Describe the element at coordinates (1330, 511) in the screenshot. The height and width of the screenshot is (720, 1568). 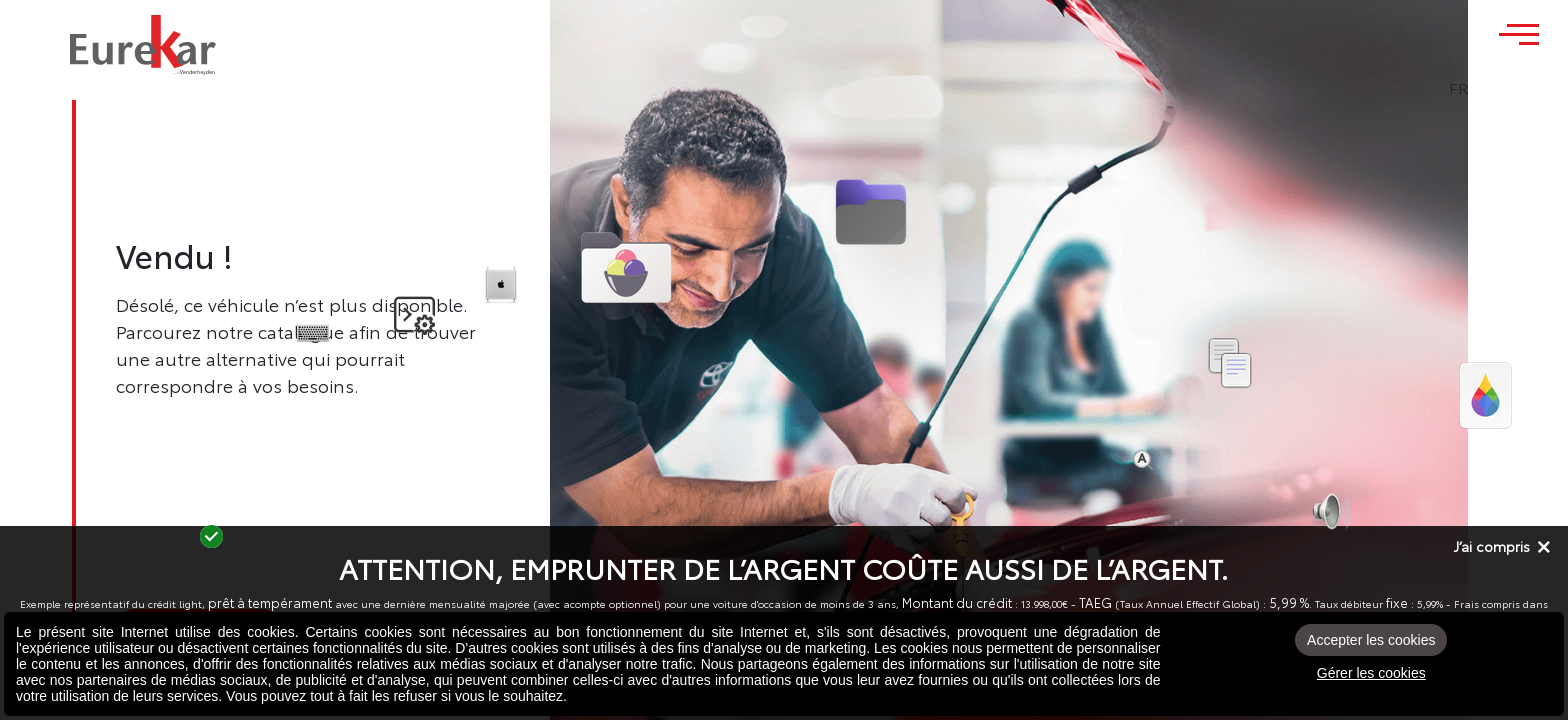
I see `volume is set to high` at that location.